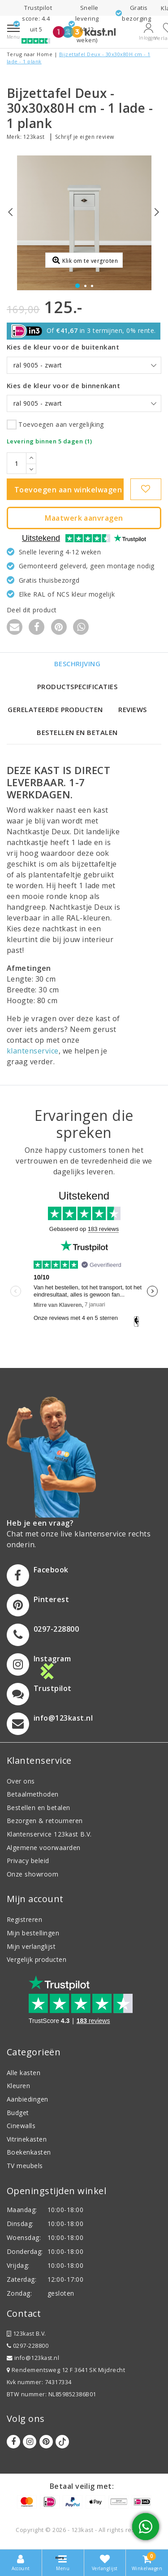 The height and width of the screenshot is (2576, 168). I want to click on open the NBA app, so click(136, 1321).